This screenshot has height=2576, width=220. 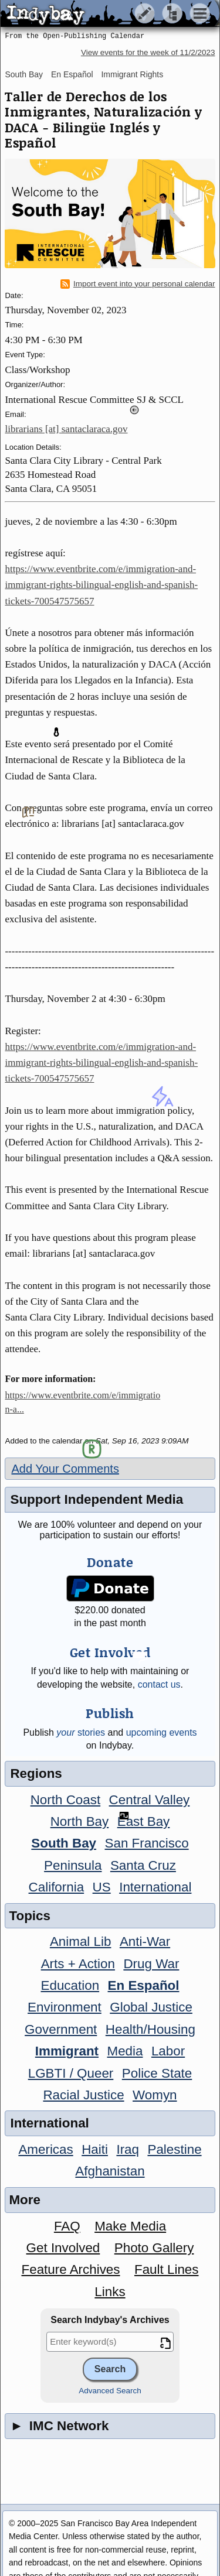 I want to click on customize theme or appearance settings, so click(x=139, y=1657).